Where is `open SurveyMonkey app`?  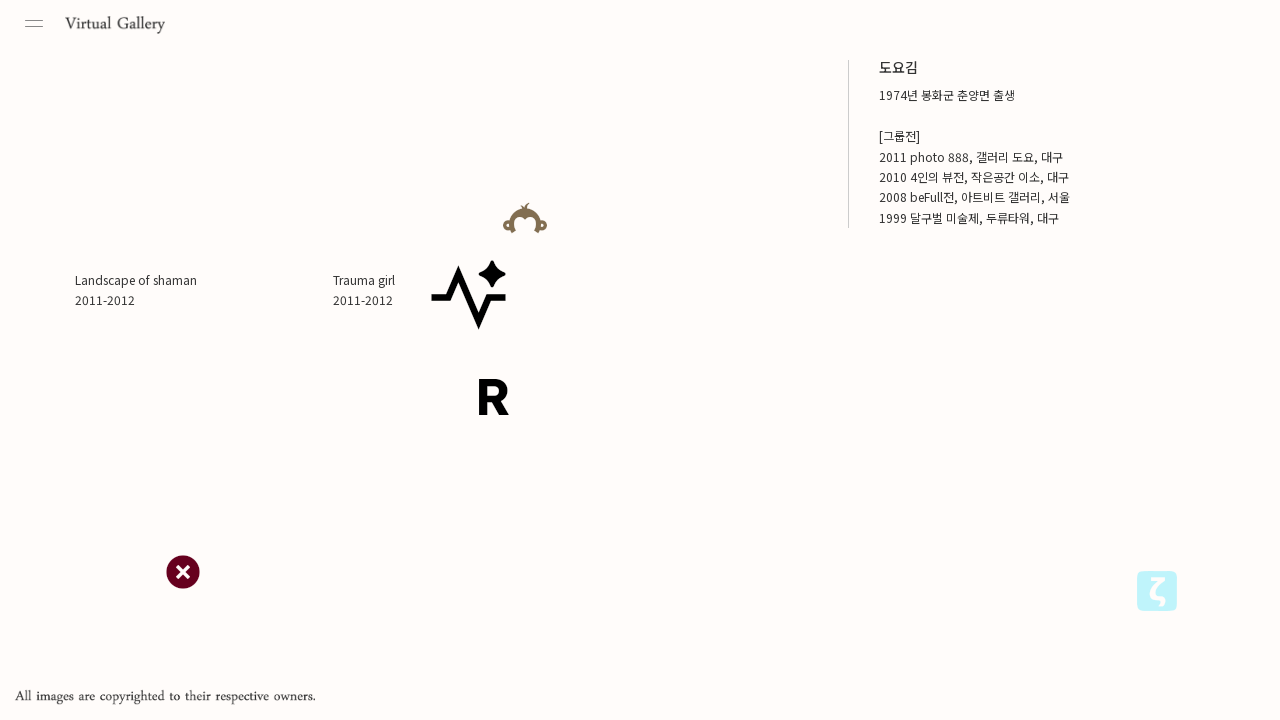
open SurveyMonkey app is located at coordinates (525, 218).